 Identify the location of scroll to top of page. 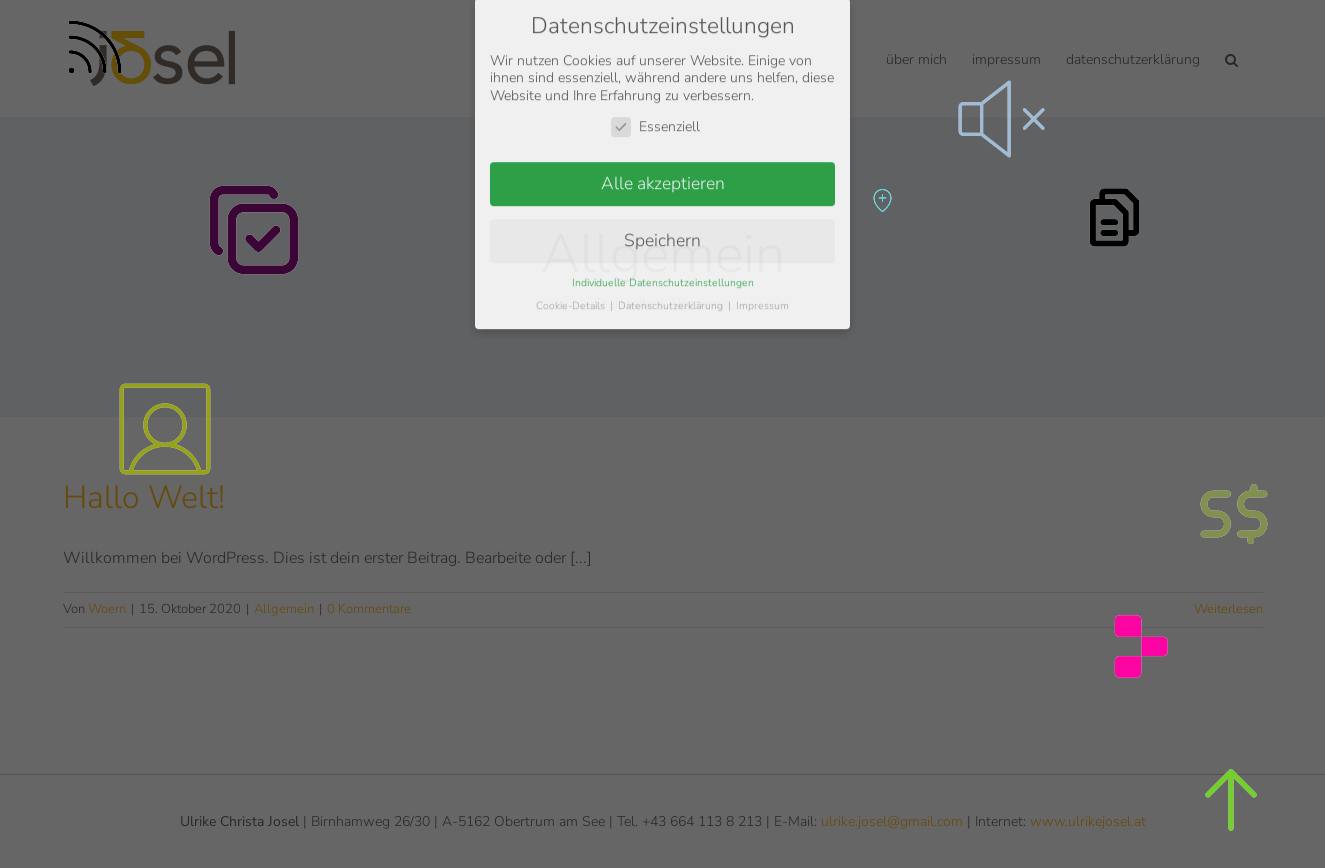
(1231, 800).